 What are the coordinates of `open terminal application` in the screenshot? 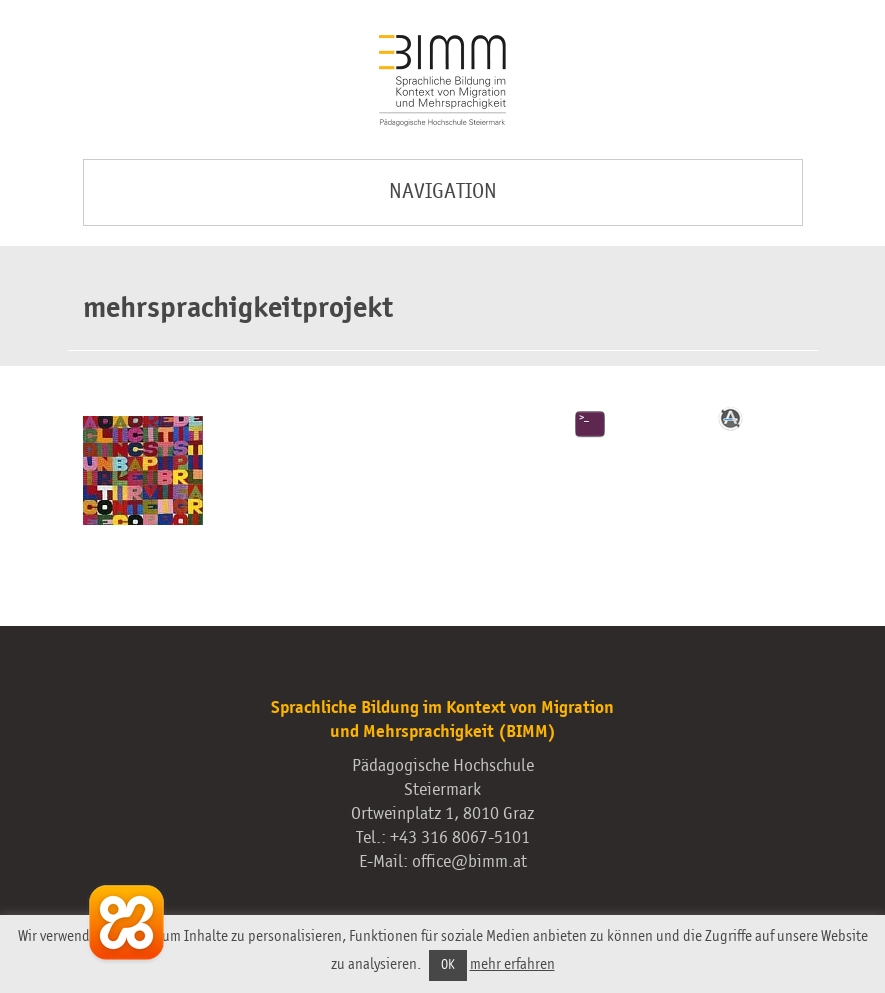 It's located at (590, 424).